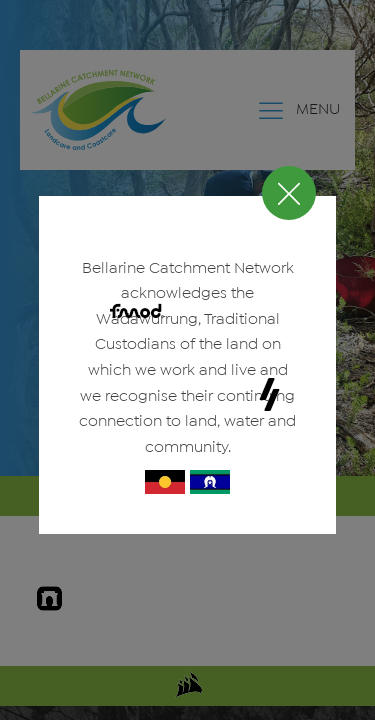  I want to click on open the Farcaster app, so click(49, 598).